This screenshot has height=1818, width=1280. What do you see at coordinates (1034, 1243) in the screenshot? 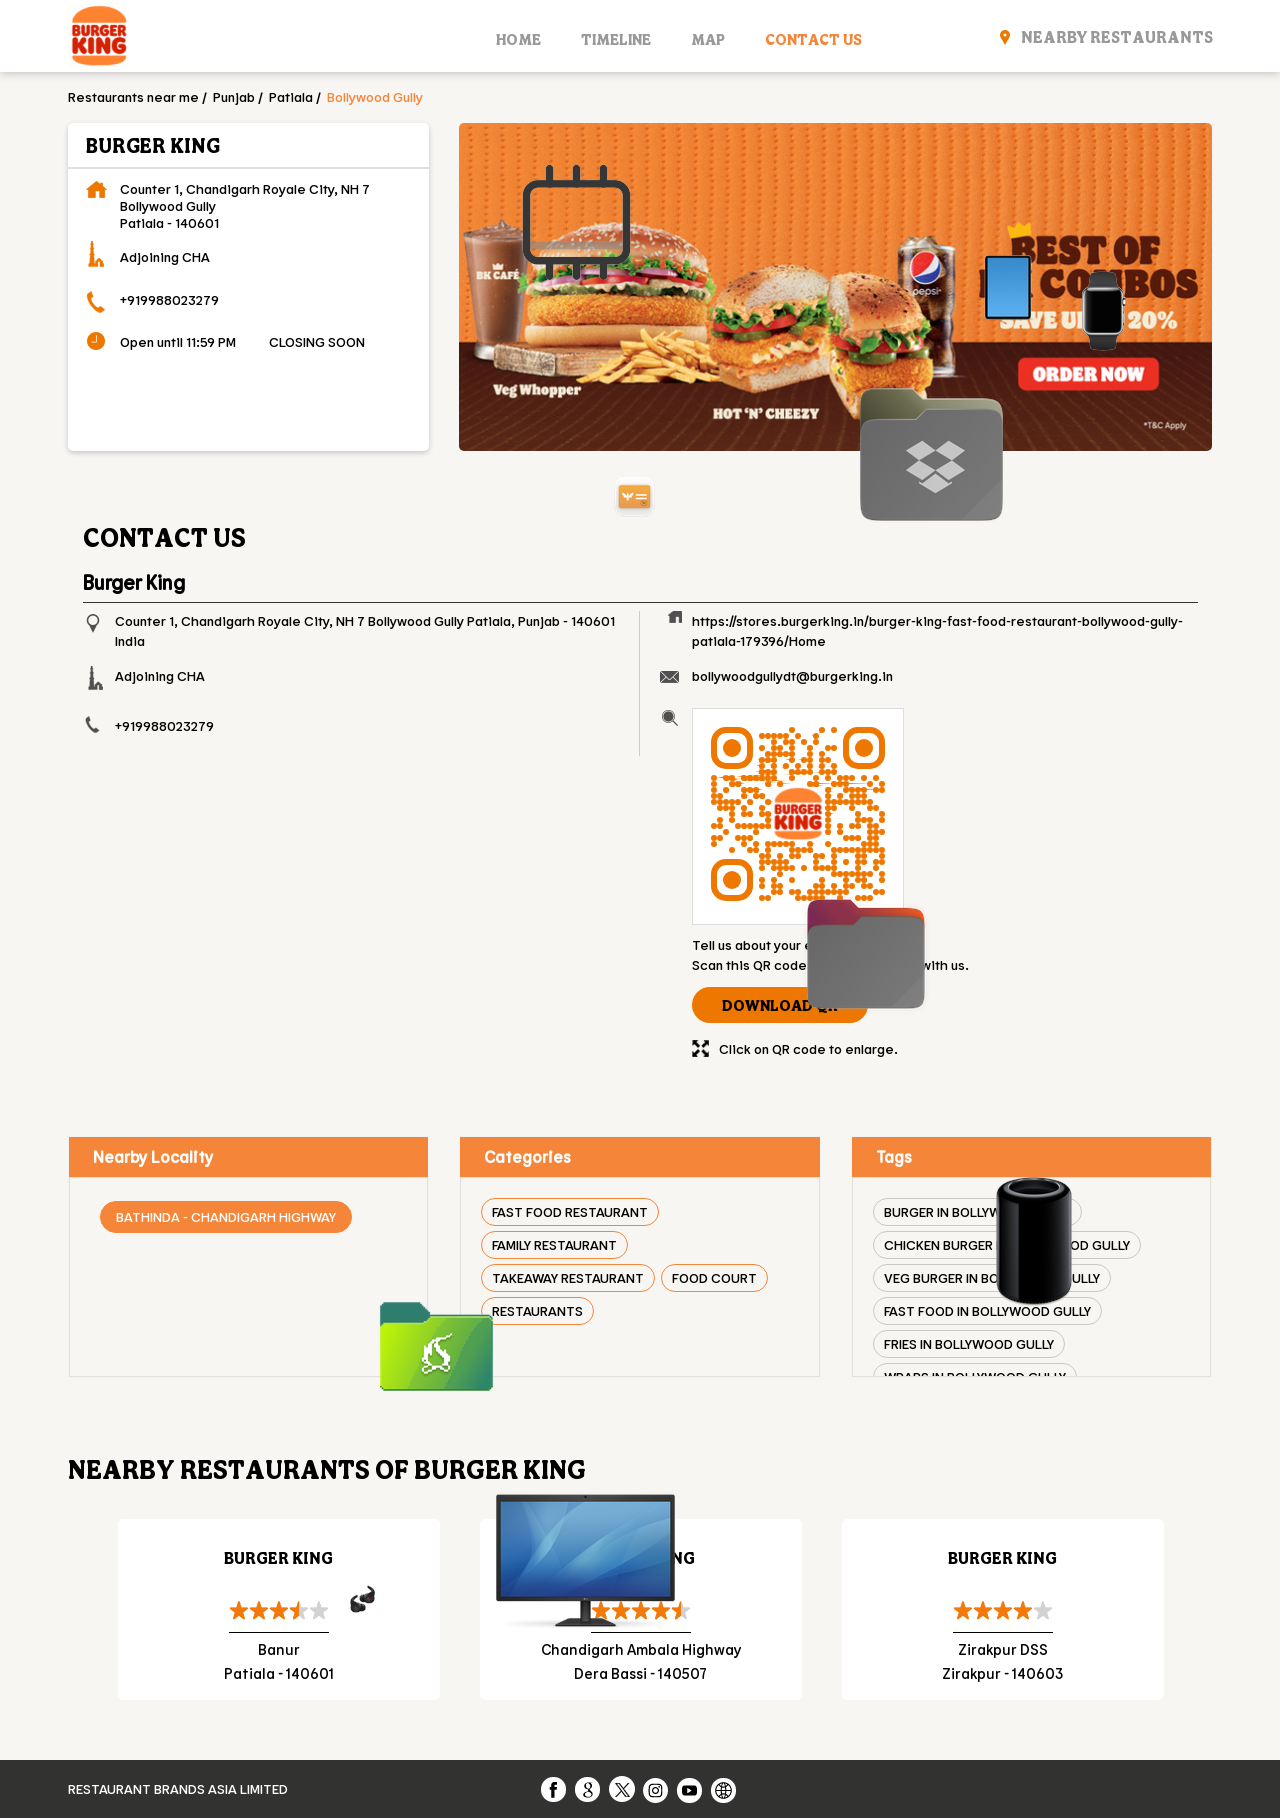
I see `mac pro (2013 cylinder model) device icon` at bounding box center [1034, 1243].